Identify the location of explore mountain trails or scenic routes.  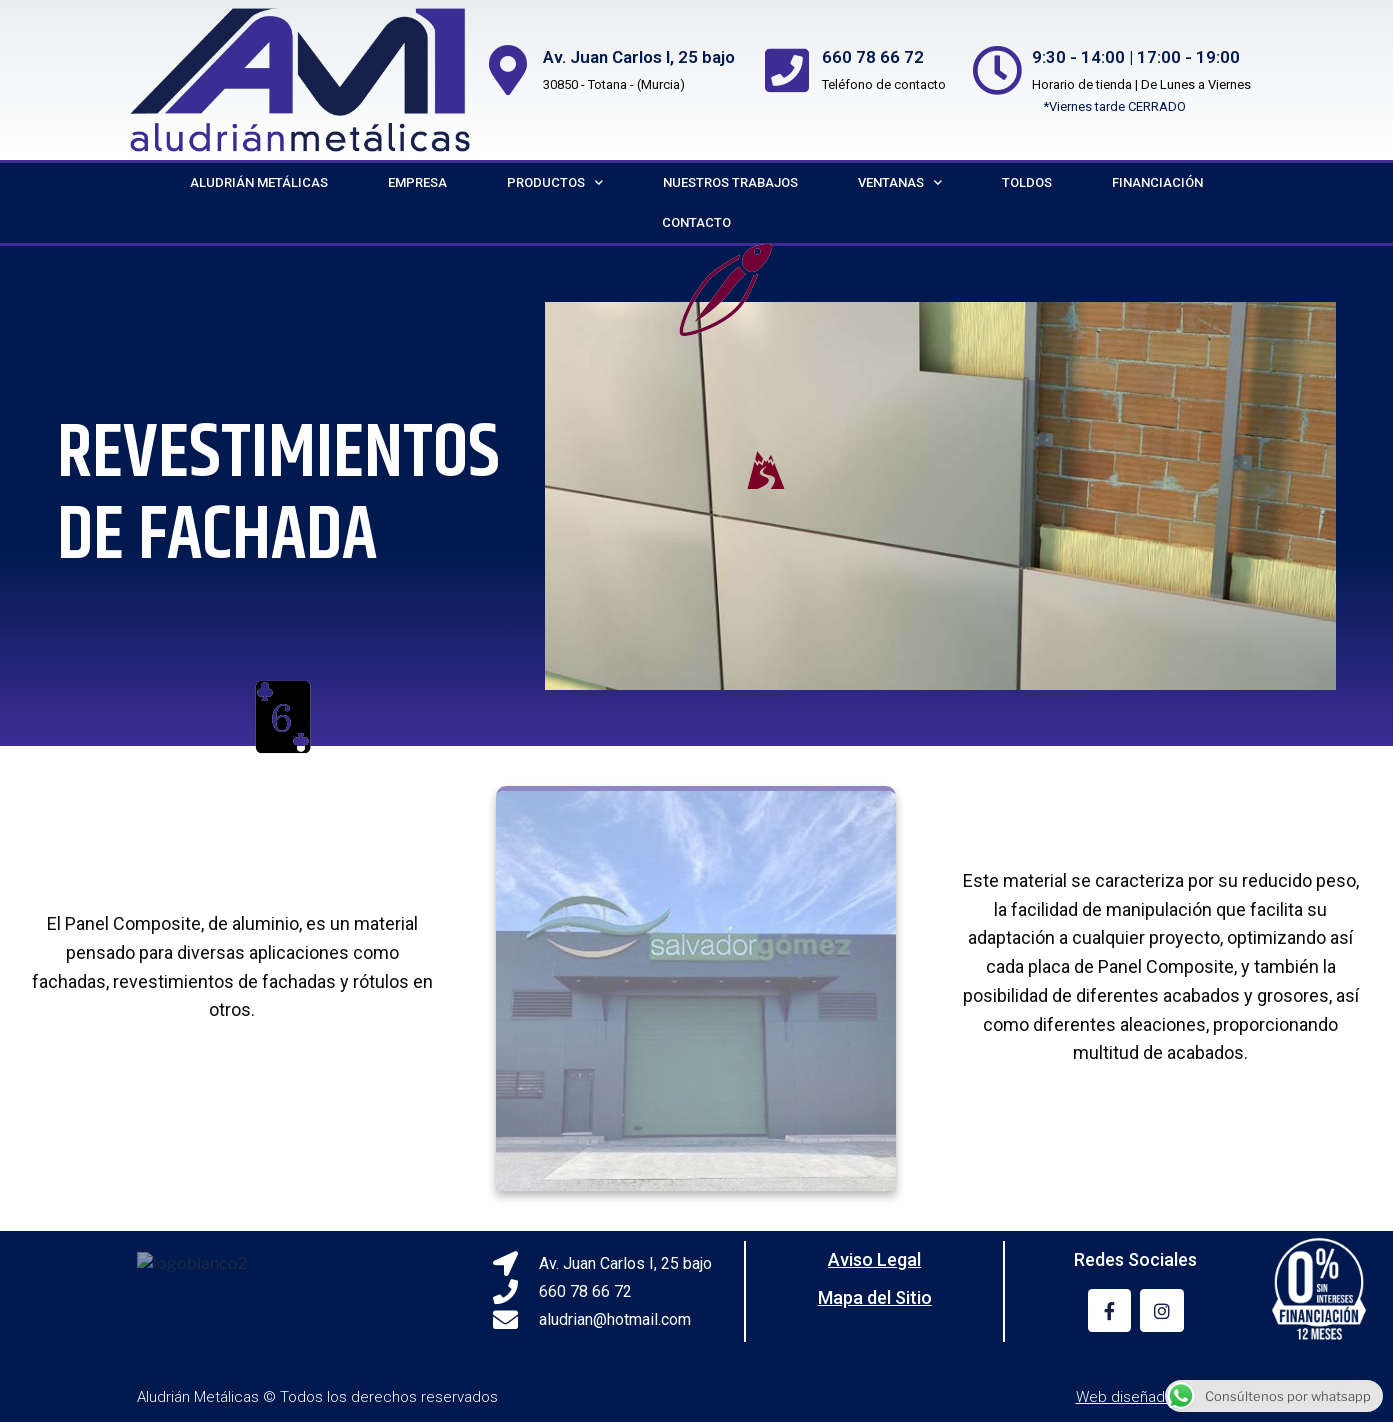
(766, 470).